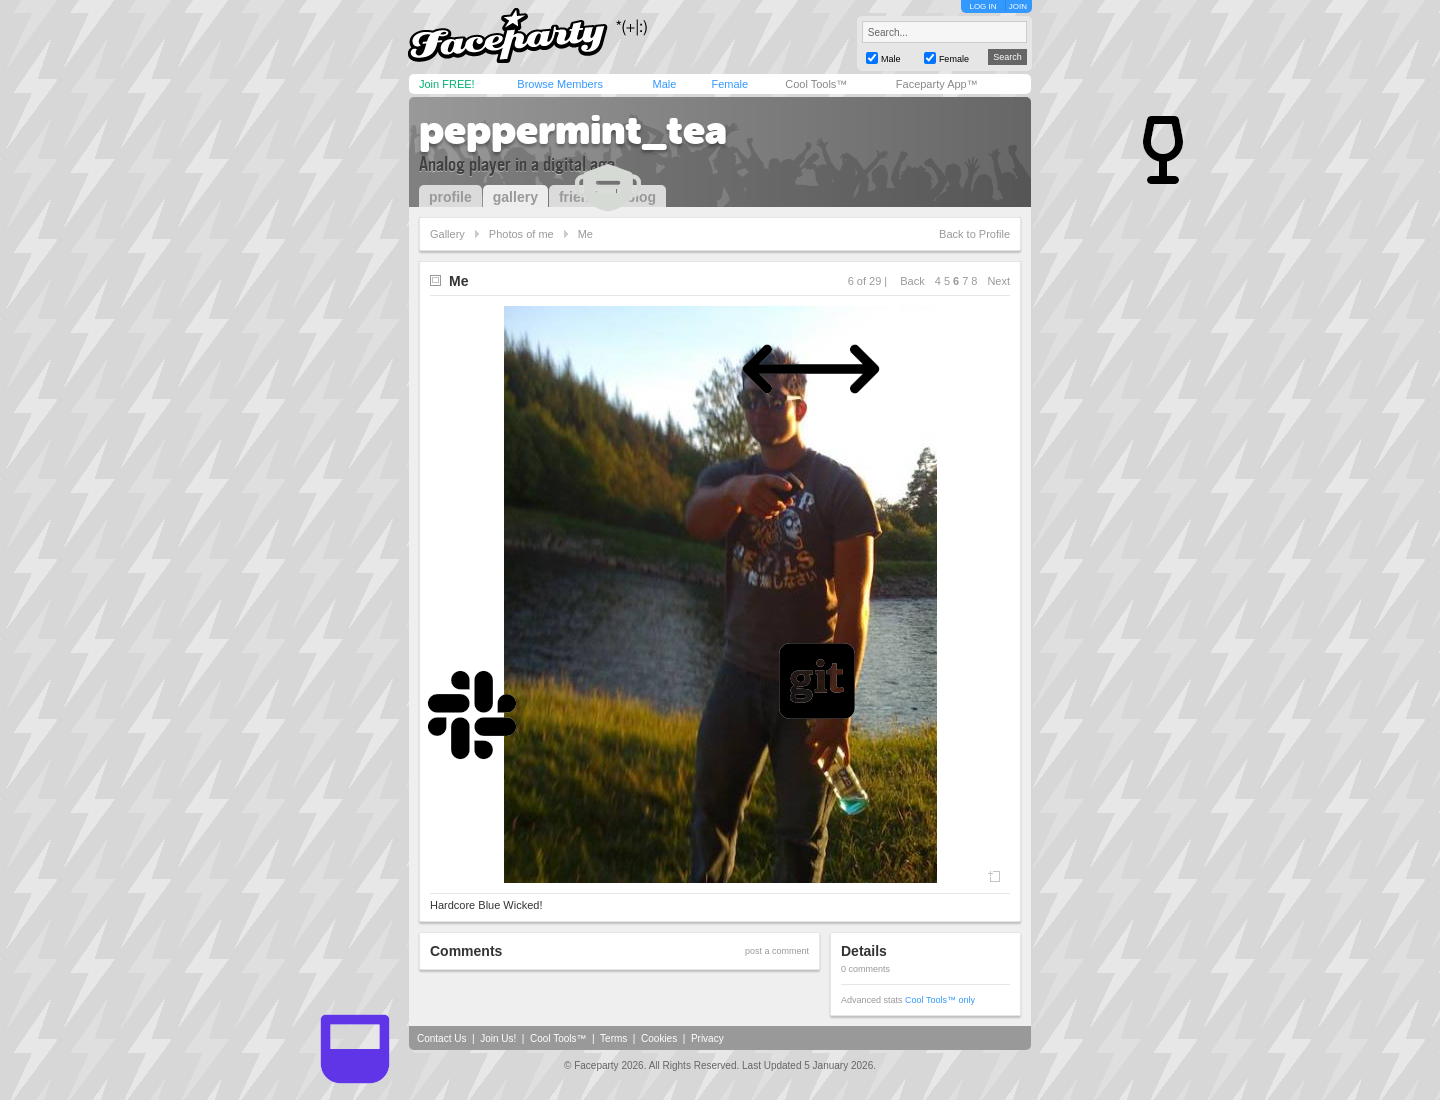  I want to click on git version control logo, so click(817, 681).